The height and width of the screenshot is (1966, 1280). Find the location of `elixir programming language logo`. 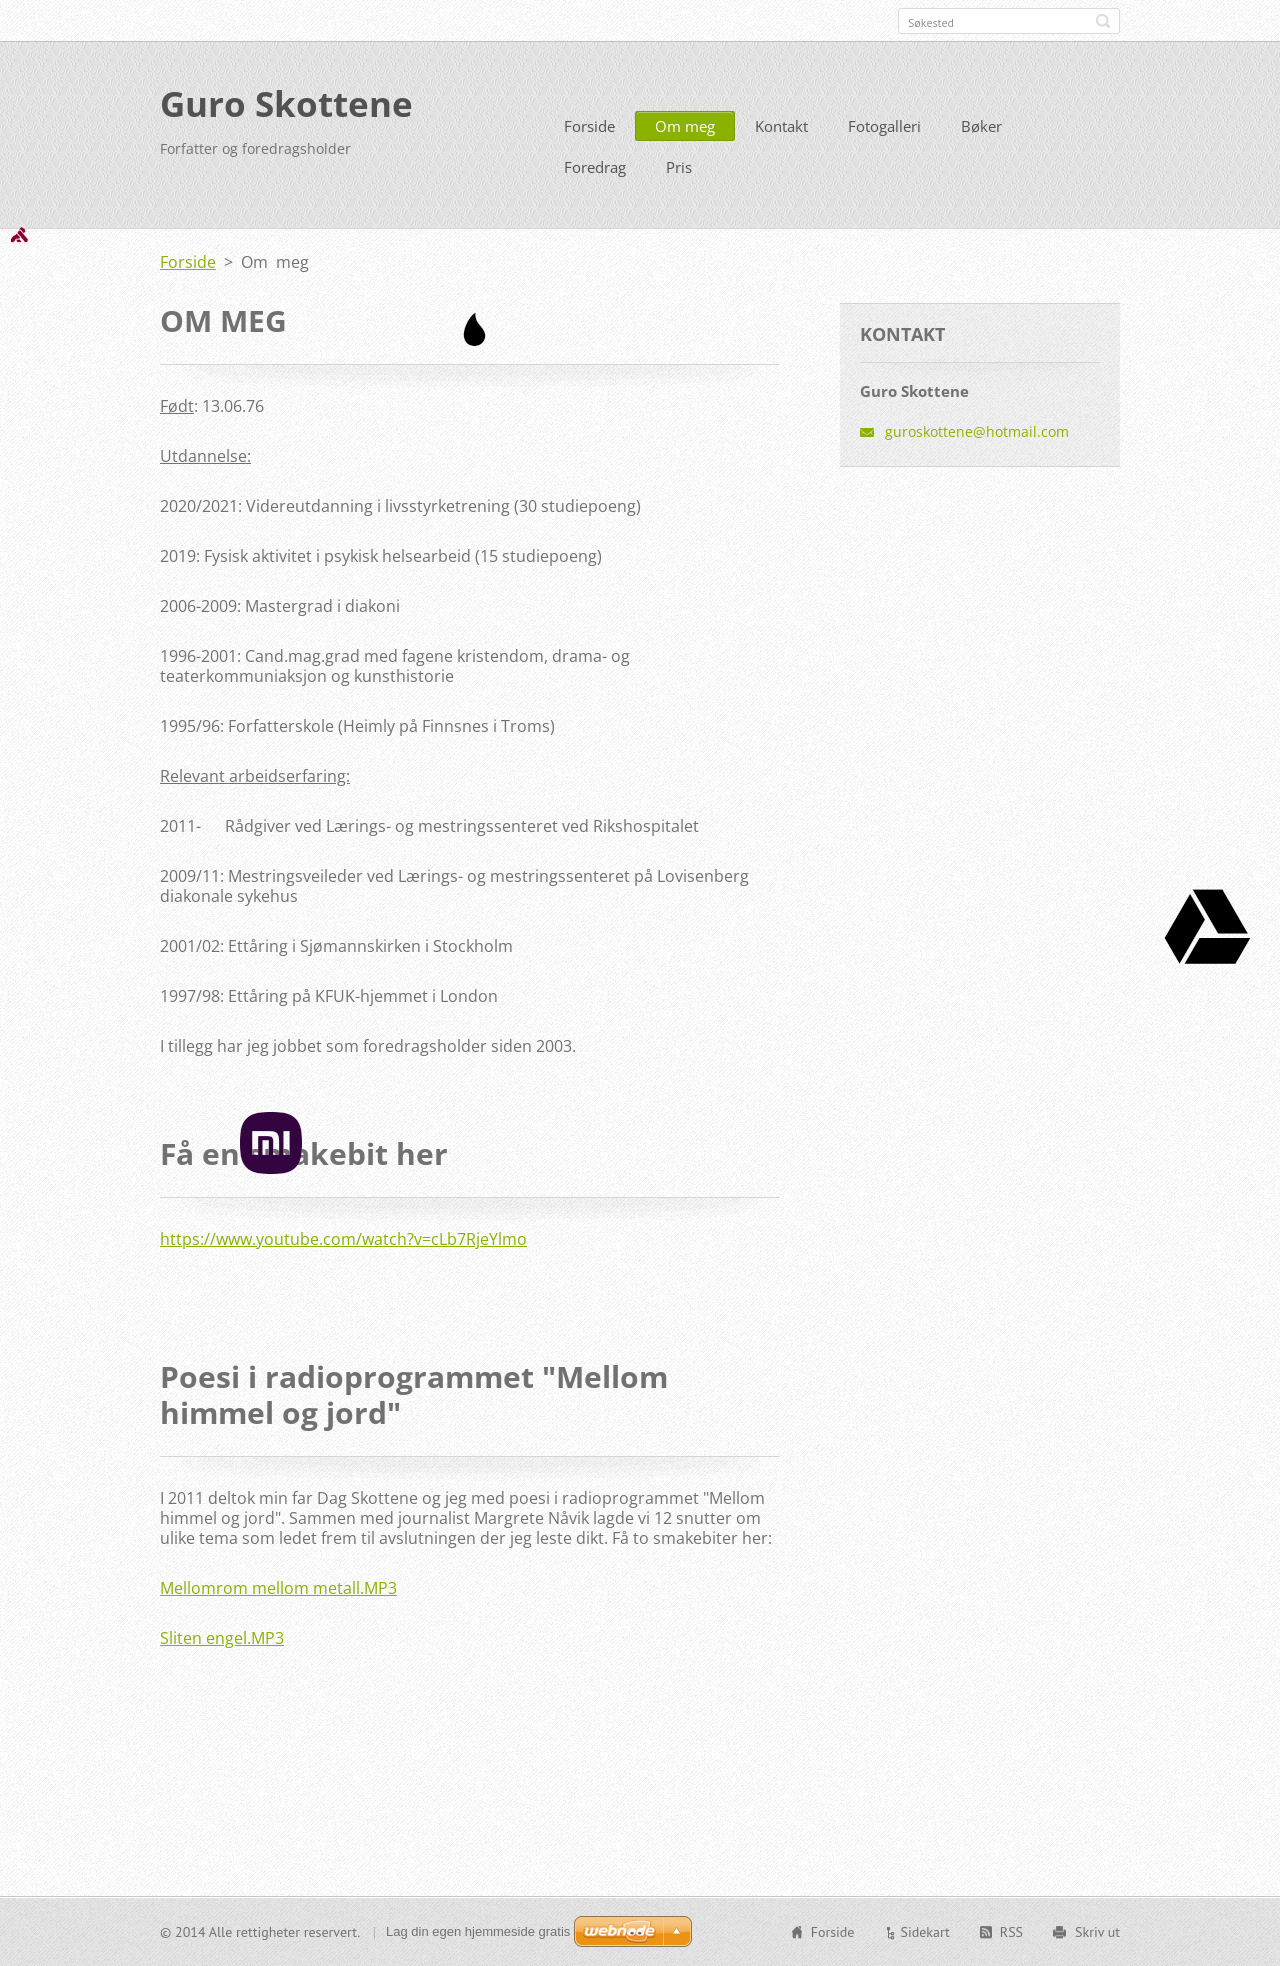

elixir programming language logo is located at coordinates (474, 329).